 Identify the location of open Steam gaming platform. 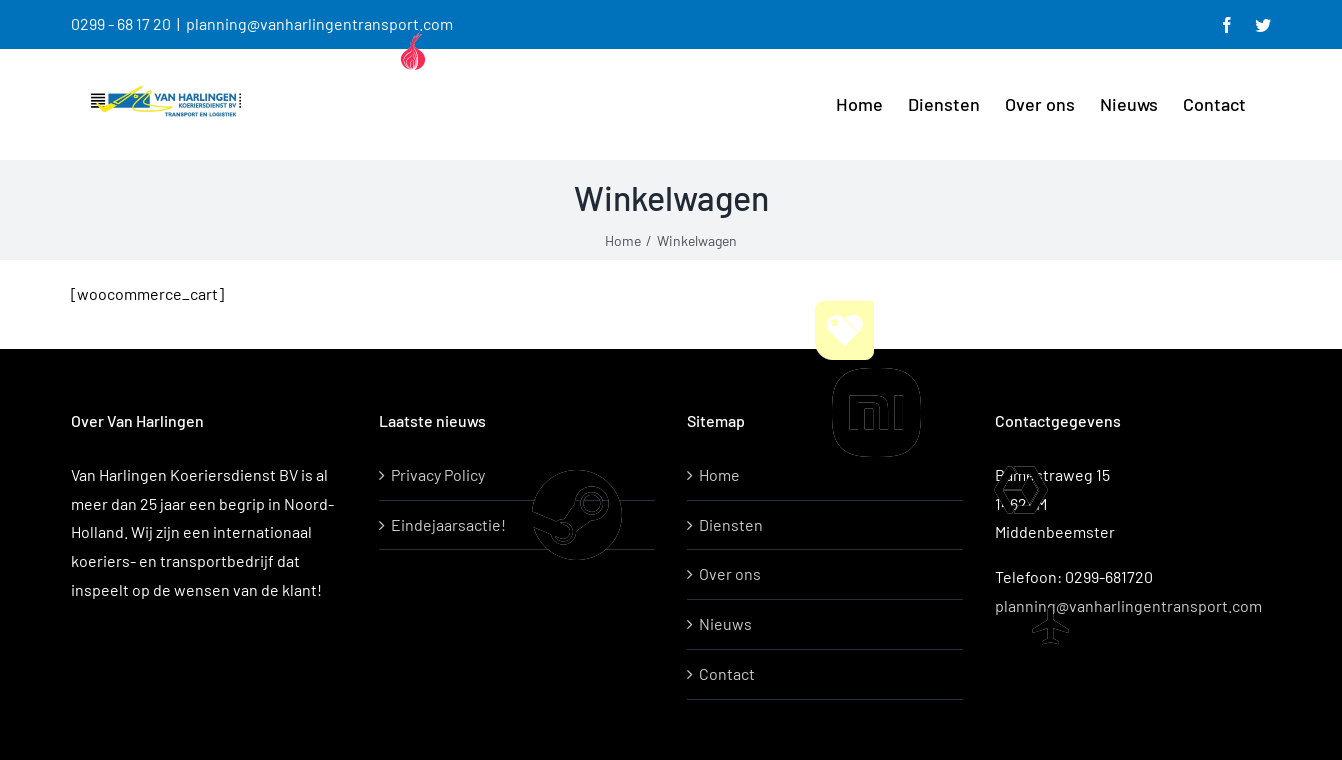
(577, 515).